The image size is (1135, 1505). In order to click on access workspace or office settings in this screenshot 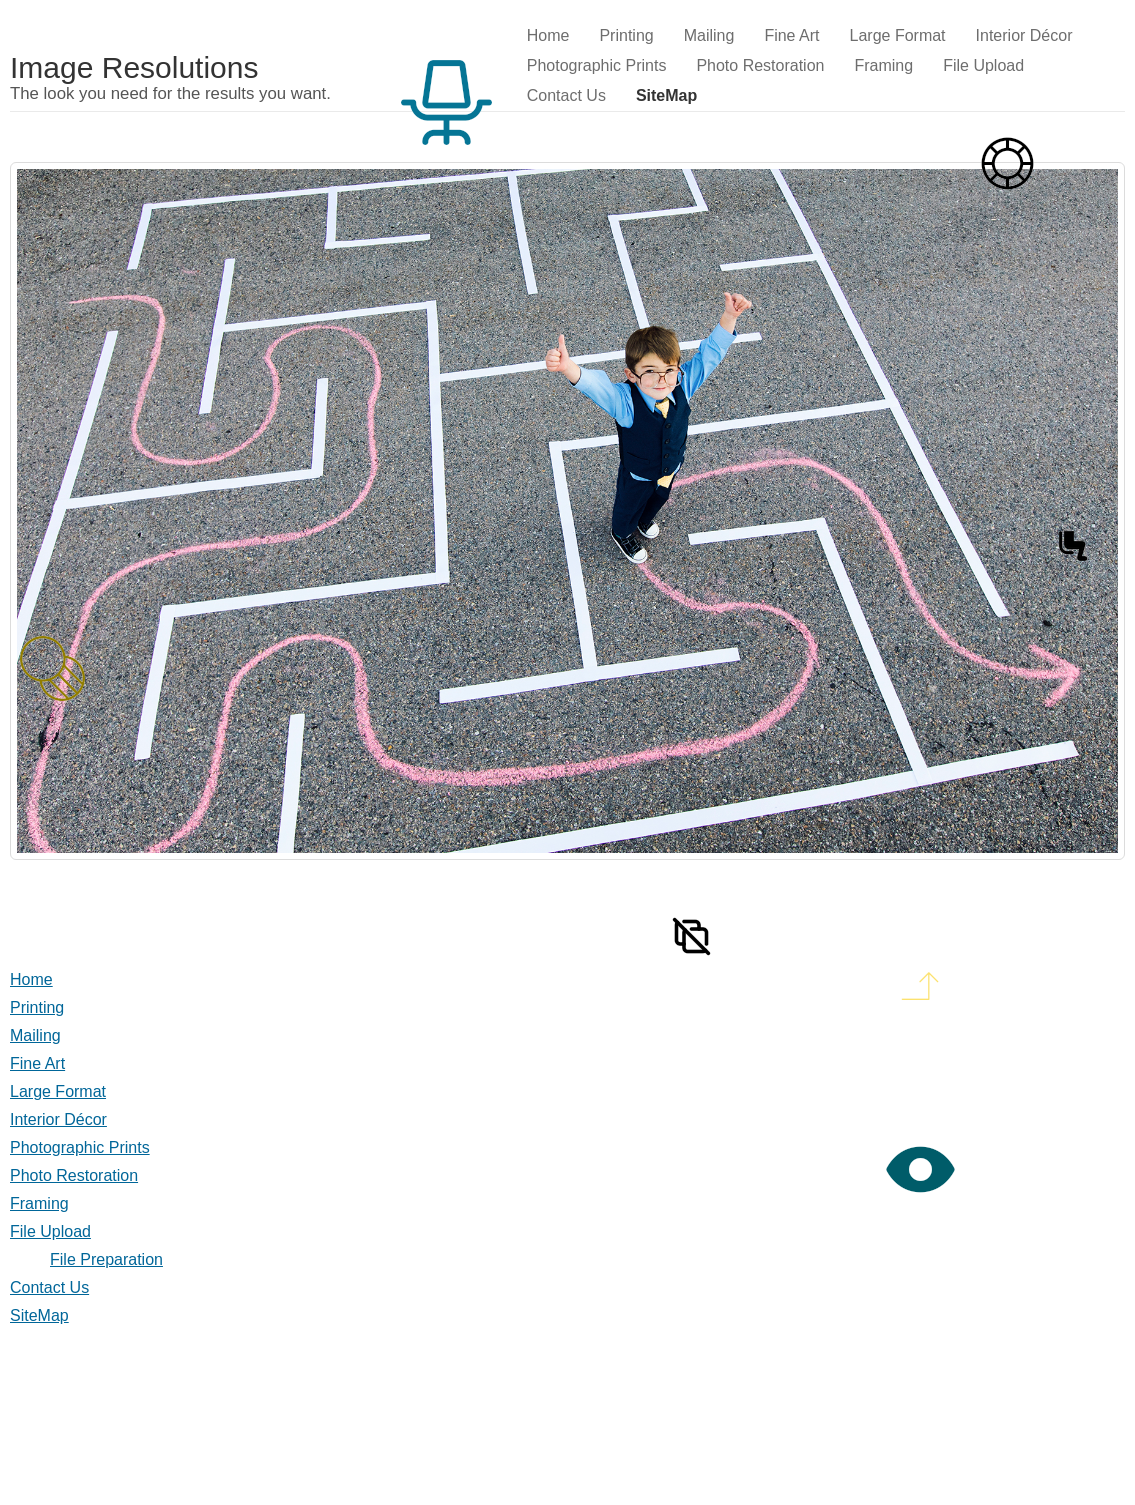, I will do `click(446, 102)`.